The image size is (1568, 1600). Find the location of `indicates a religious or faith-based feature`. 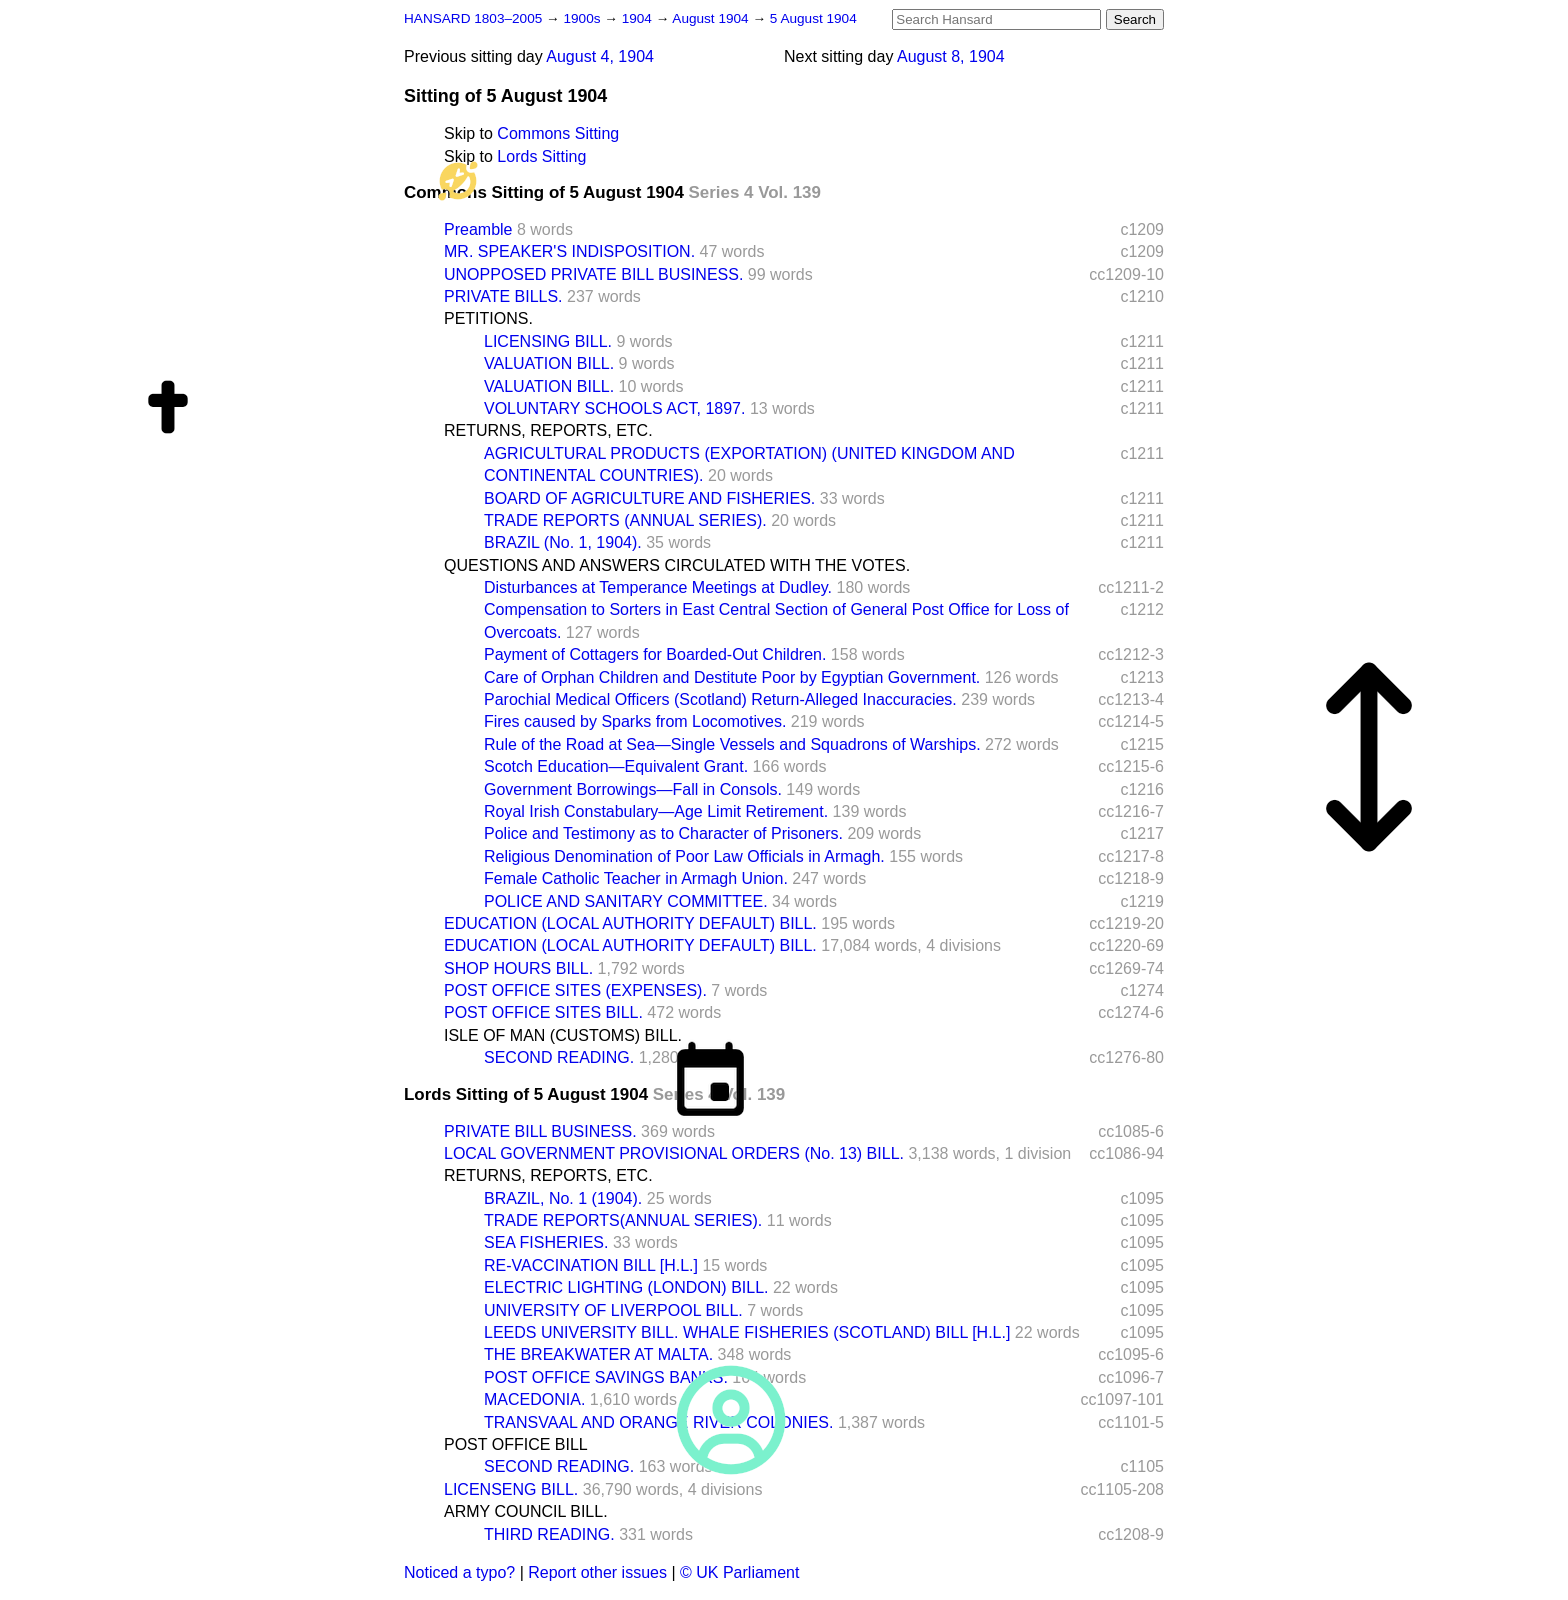

indicates a religious or faith-based feature is located at coordinates (168, 407).